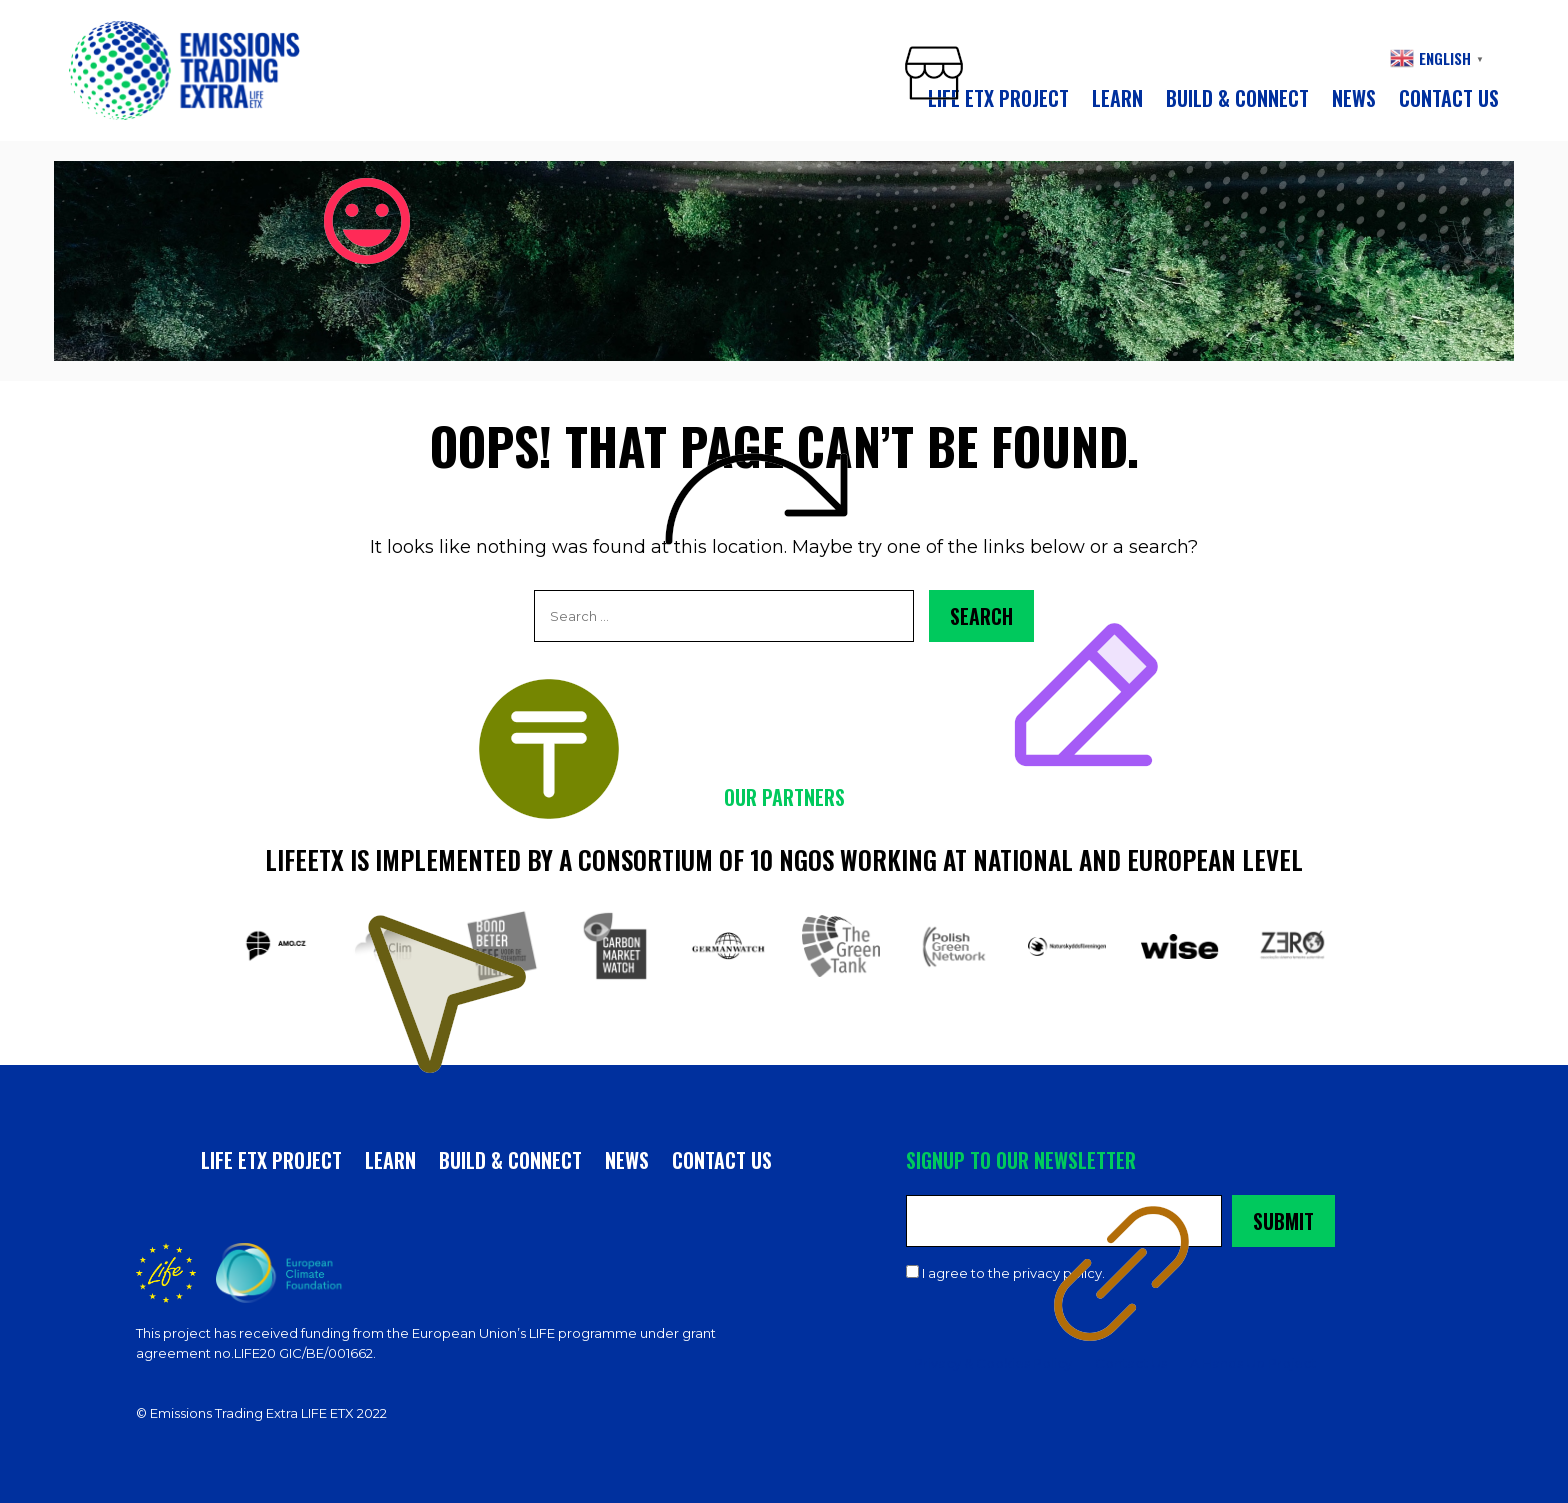 The height and width of the screenshot is (1503, 1568). I want to click on edit text or content, so click(1083, 697).